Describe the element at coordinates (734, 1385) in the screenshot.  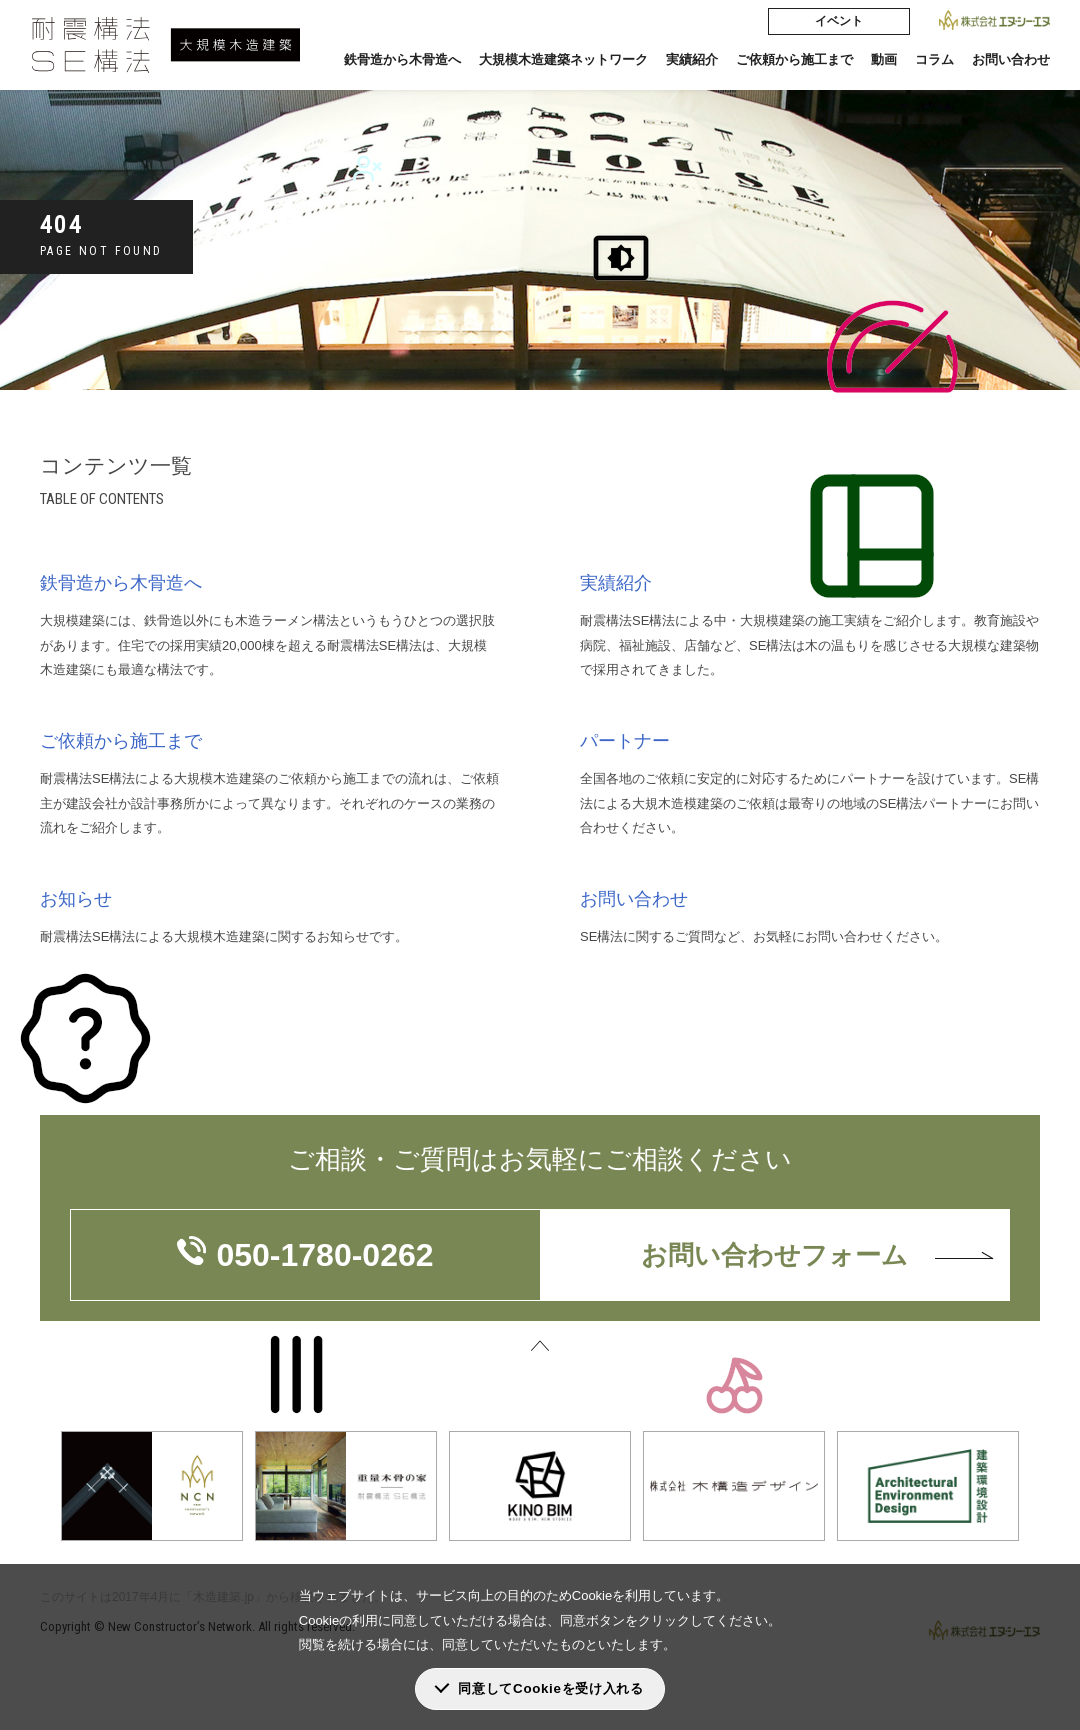
I see `indicates fruit or food category` at that location.